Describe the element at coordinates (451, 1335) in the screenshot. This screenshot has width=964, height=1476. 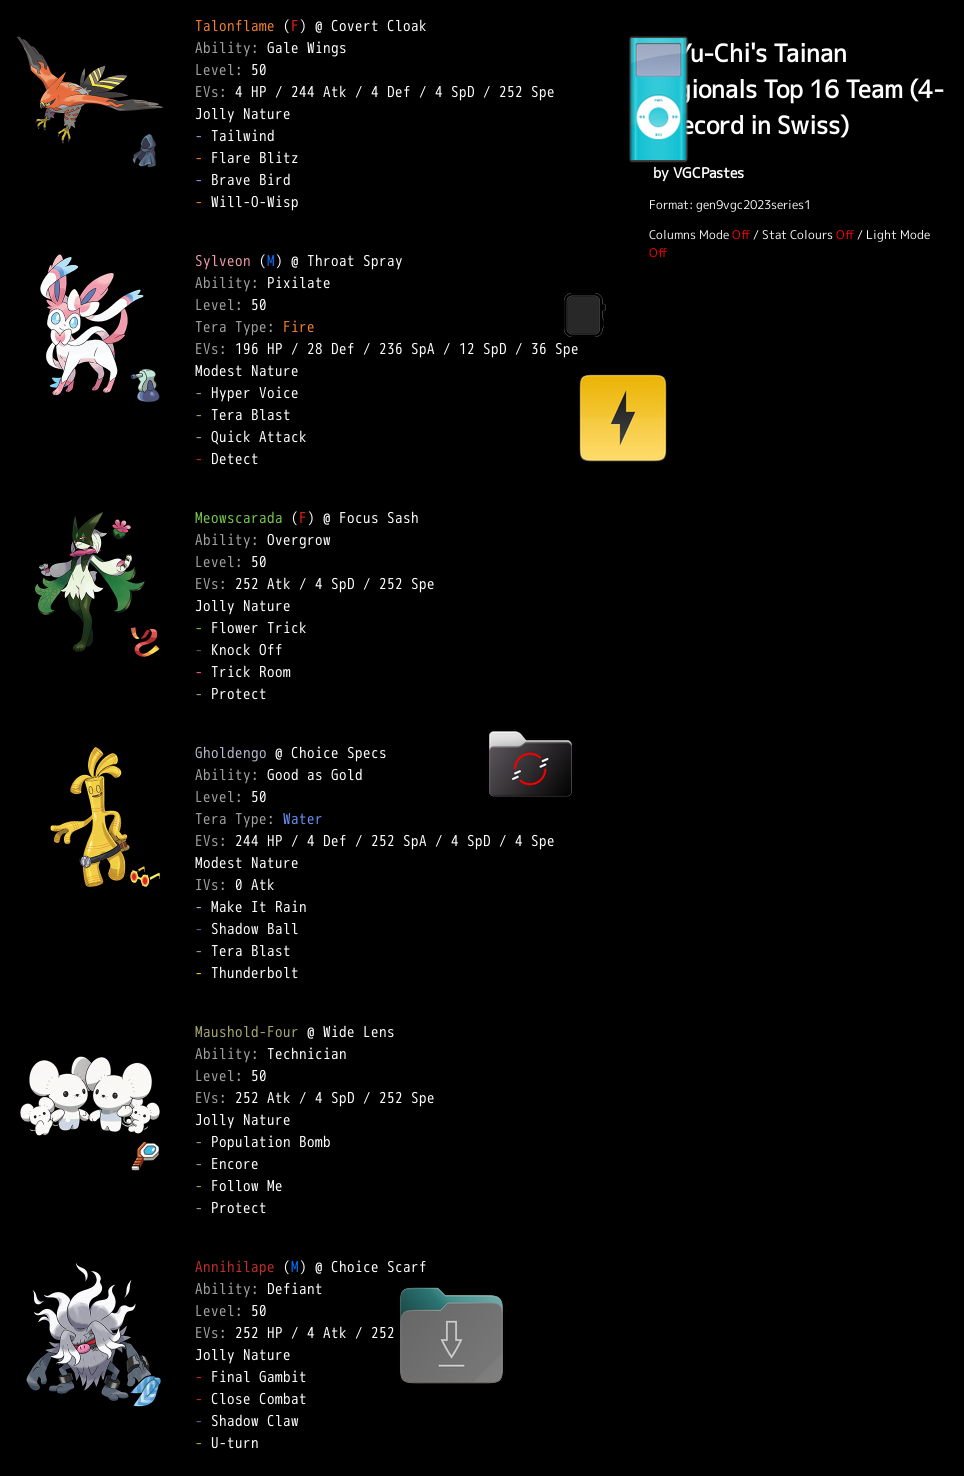
I see `open your downloads folder` at that location.